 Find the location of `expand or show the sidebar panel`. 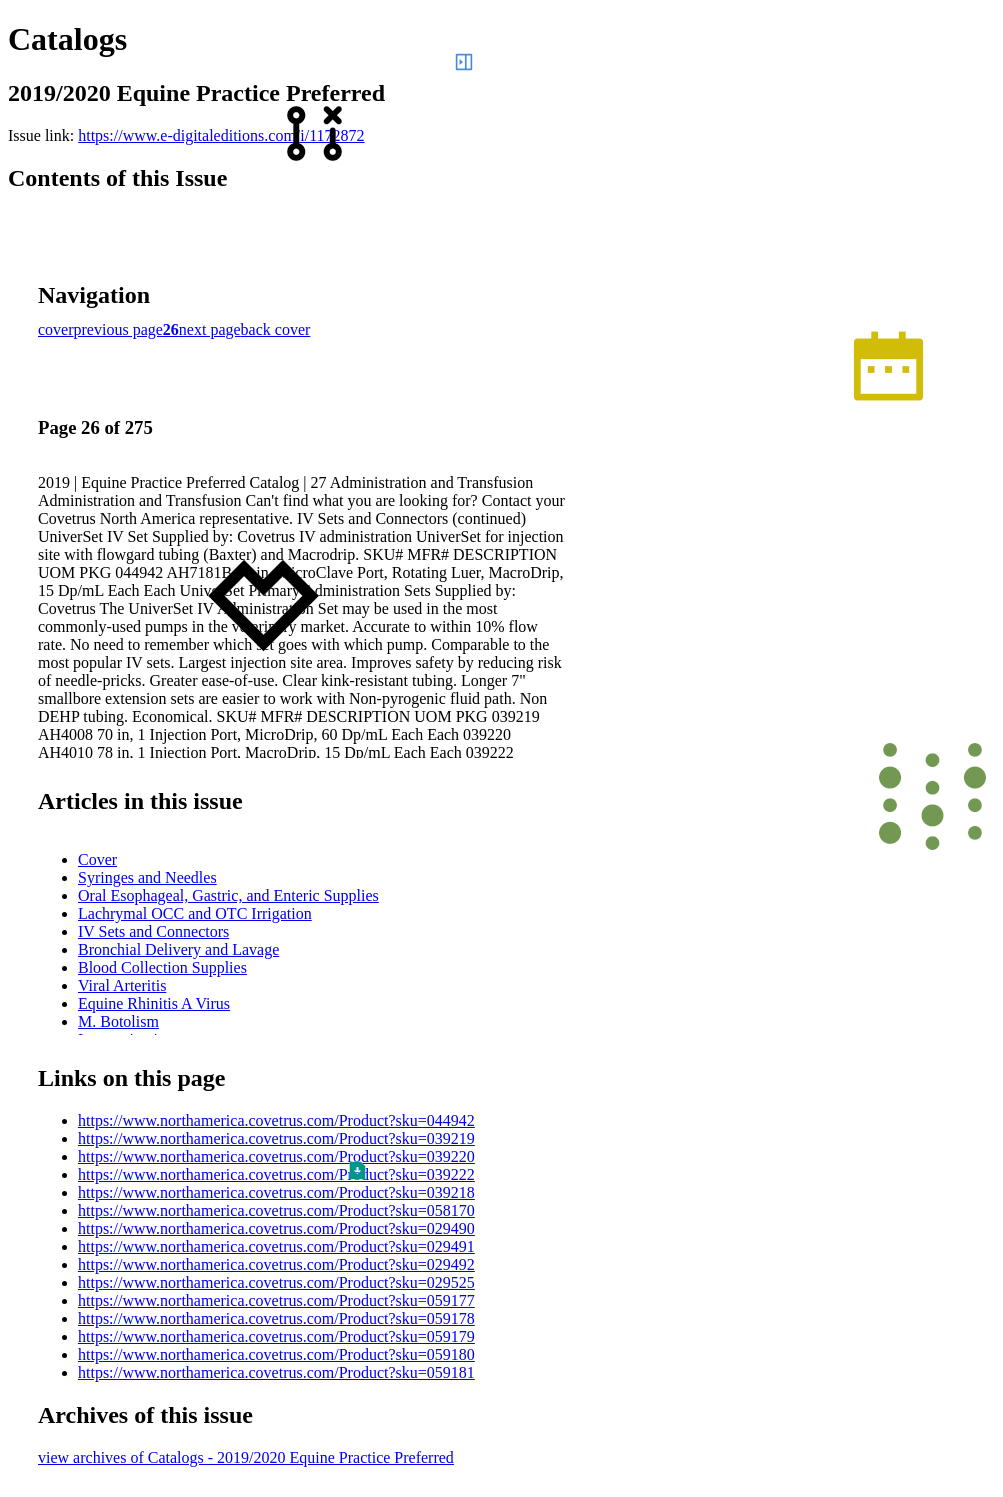

expand or show the sidebar panel is located at coordinates (464, 62).